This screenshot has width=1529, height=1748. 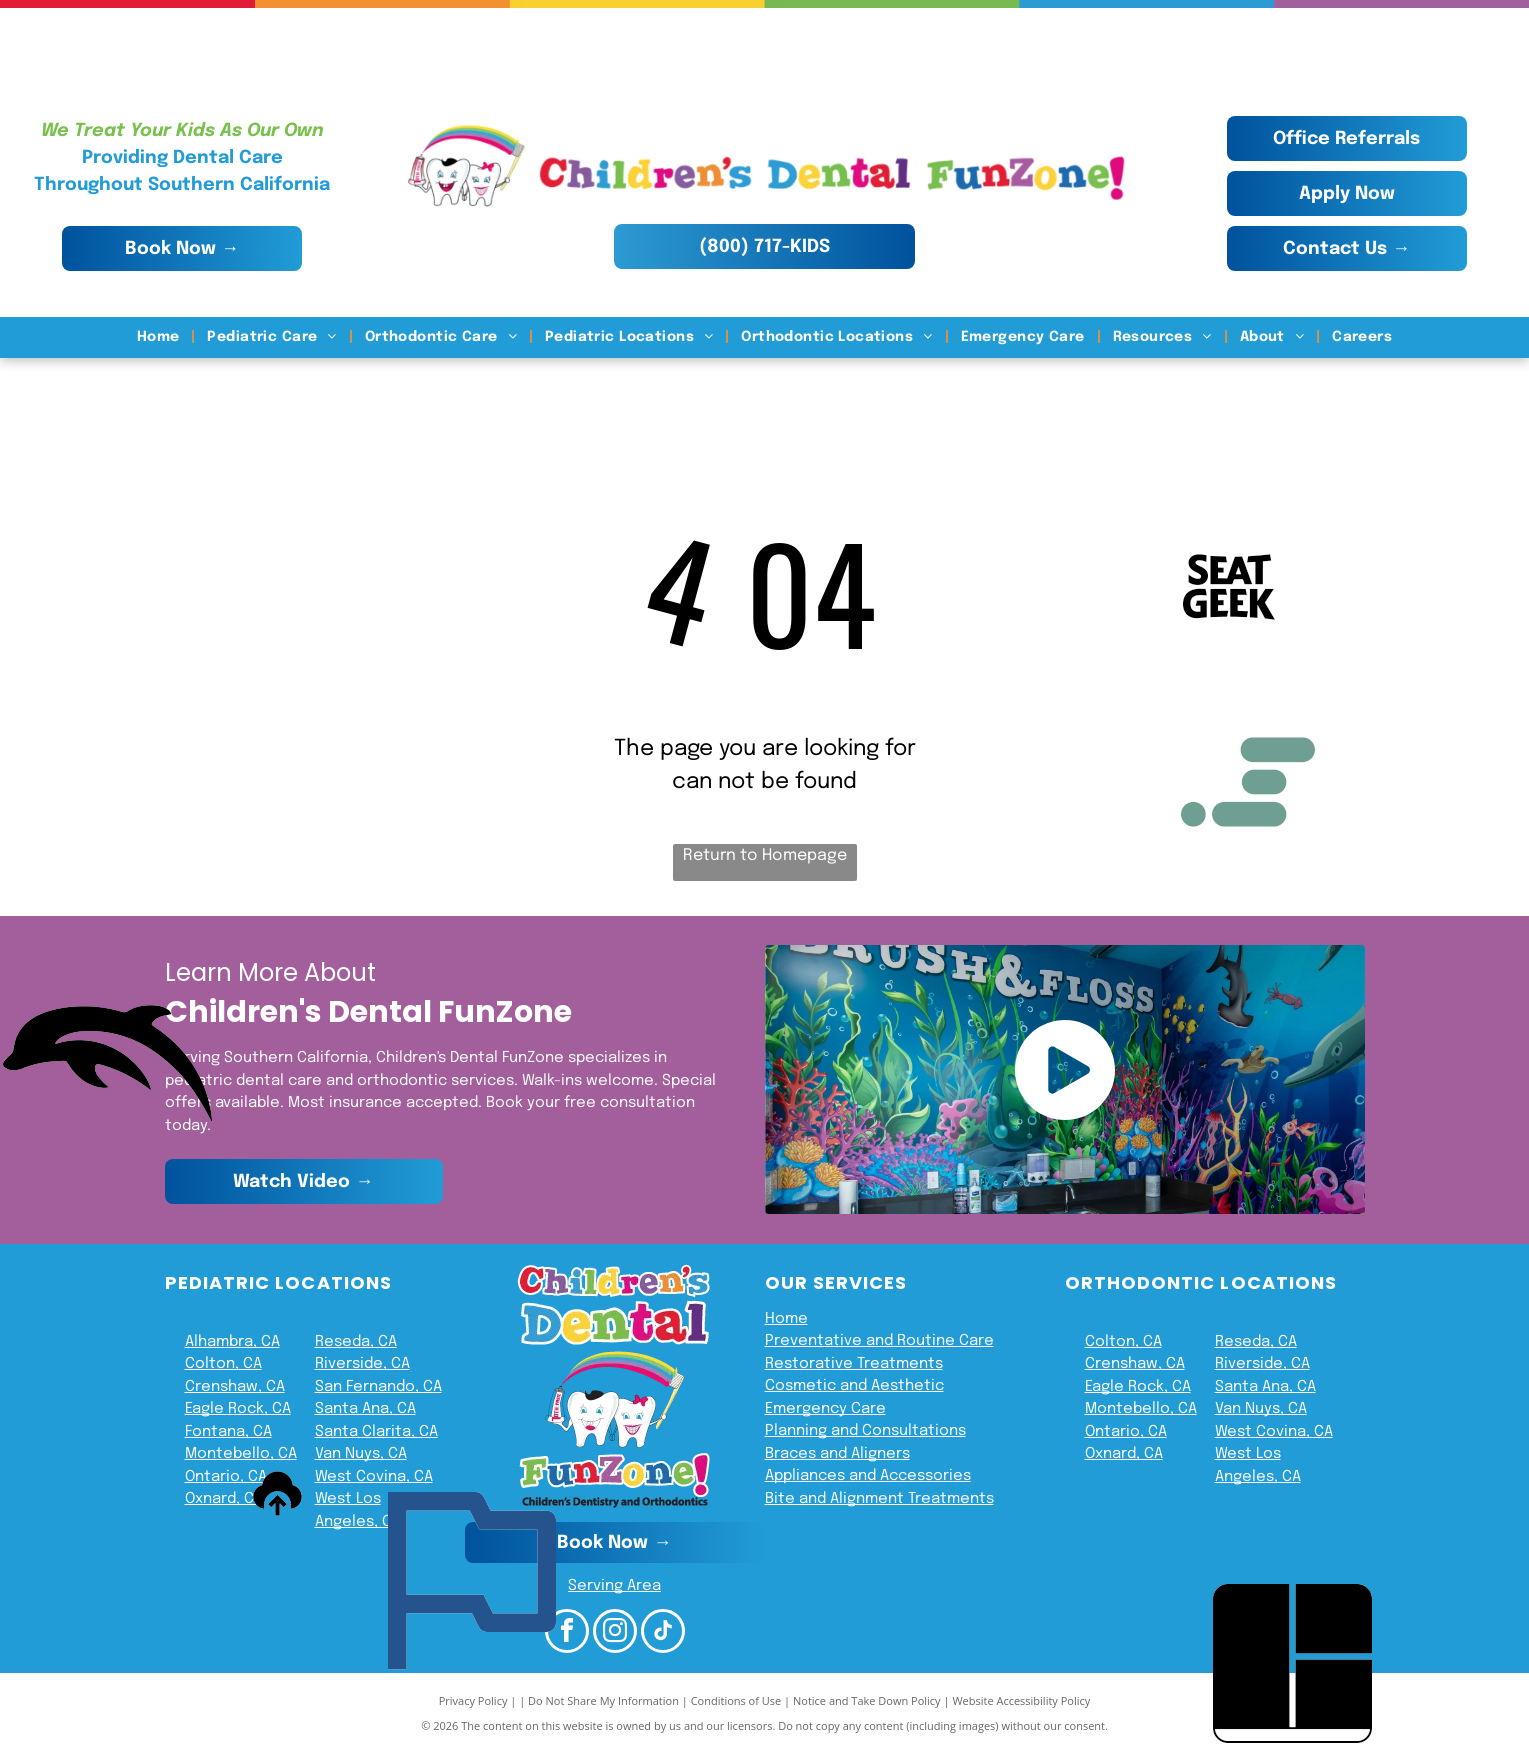 I want to click on open scrimba learning platform, so click(x=1248, y=782).